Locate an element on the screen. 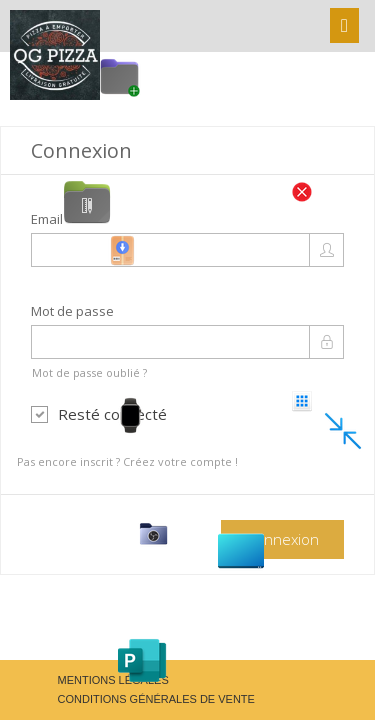 This screenshot has width=375, height=720. apple watch series 6 device icon is located at coordinates (130, 415).